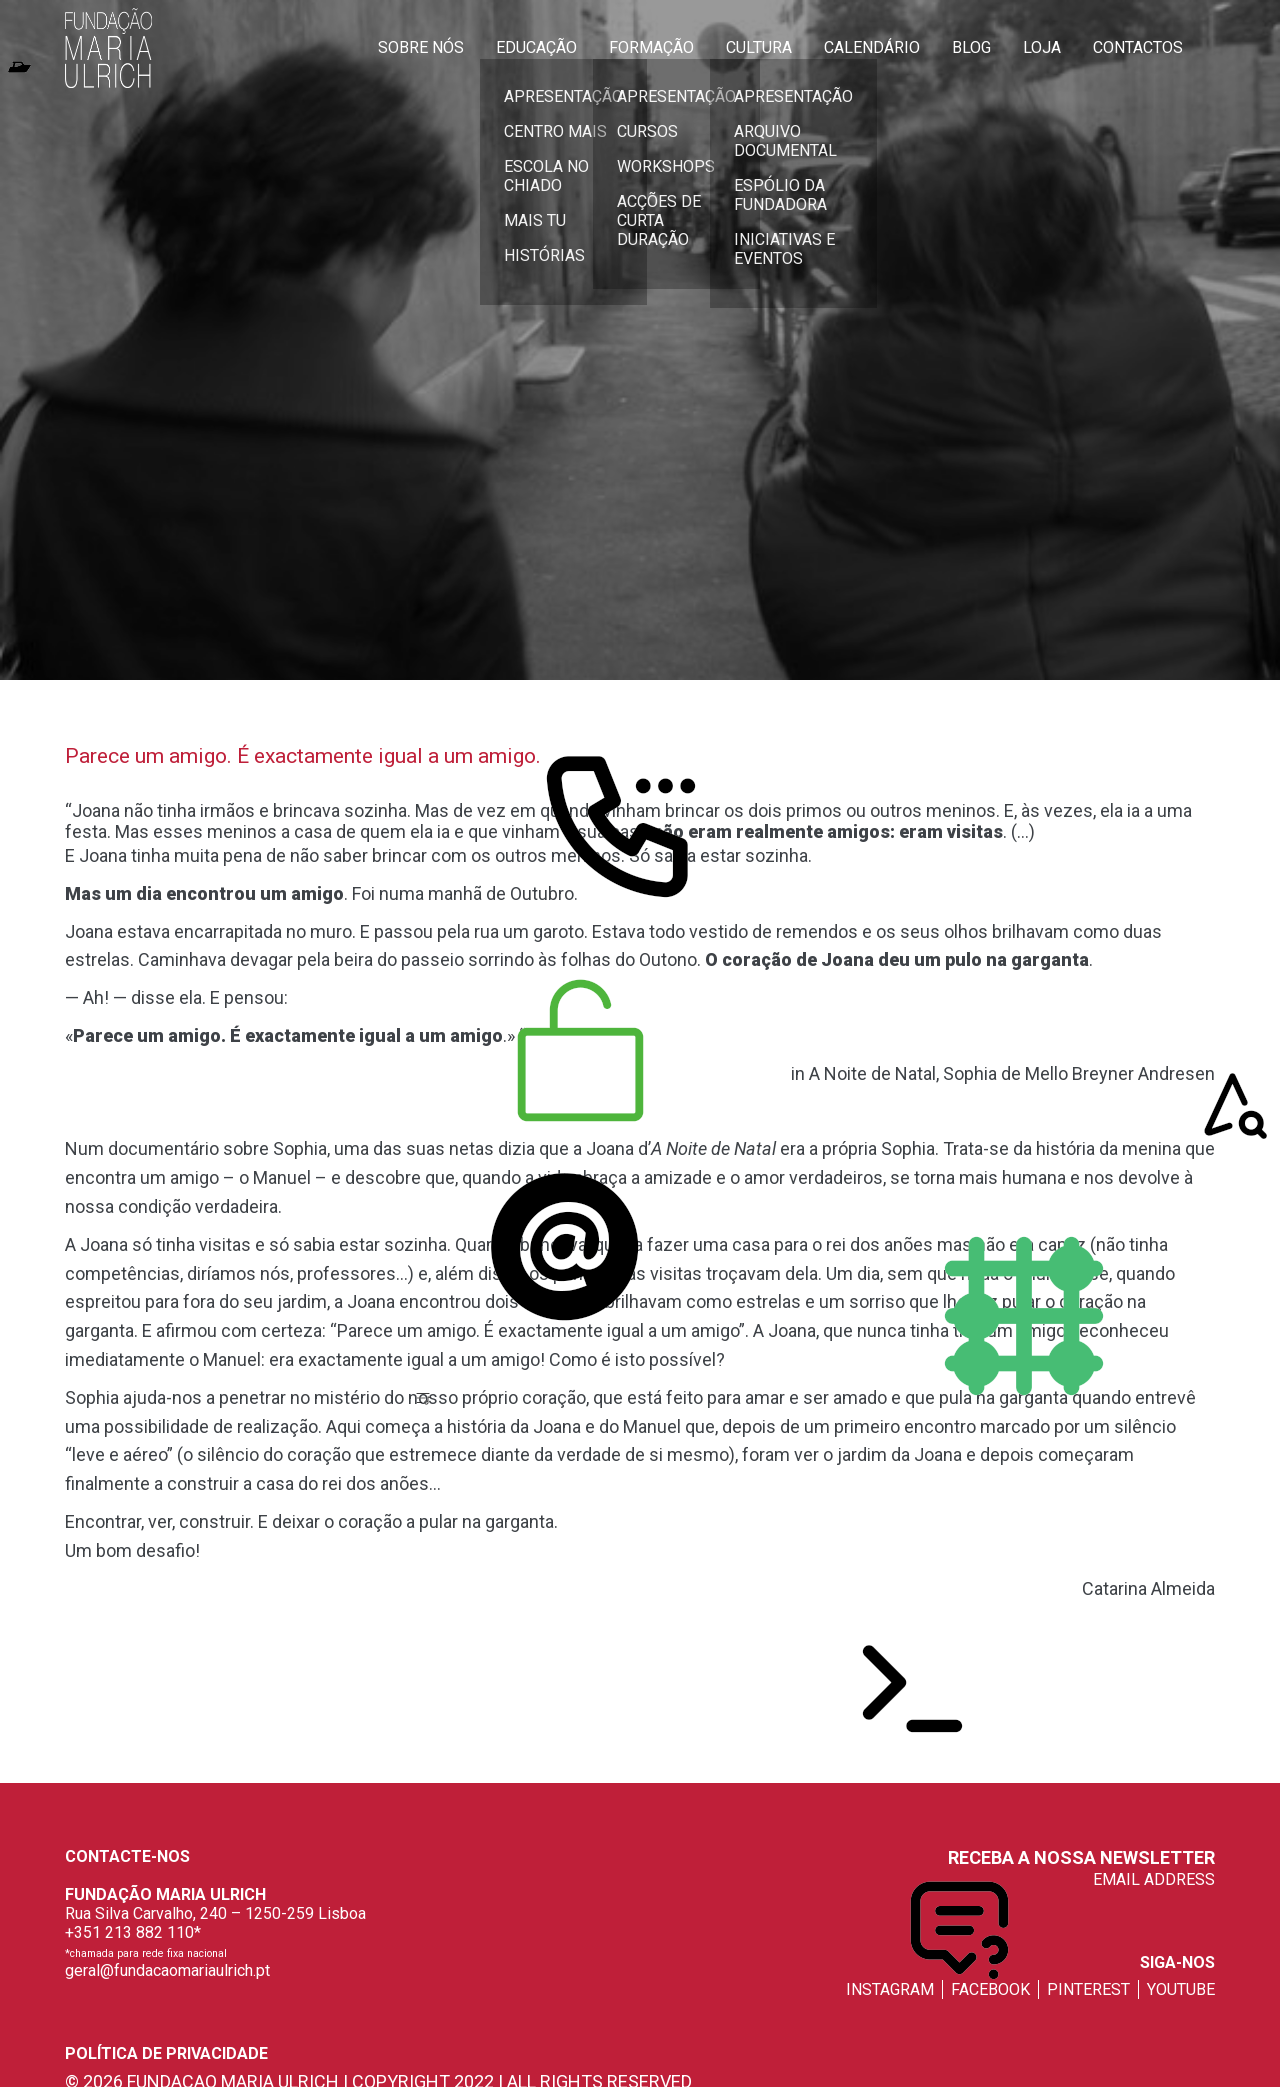 Image resolution: width=1280 pixels, height=2087 pixels. Describe the element at coordinates (564, 1246) in the screenshot. I see `access email or contact options` at that location.